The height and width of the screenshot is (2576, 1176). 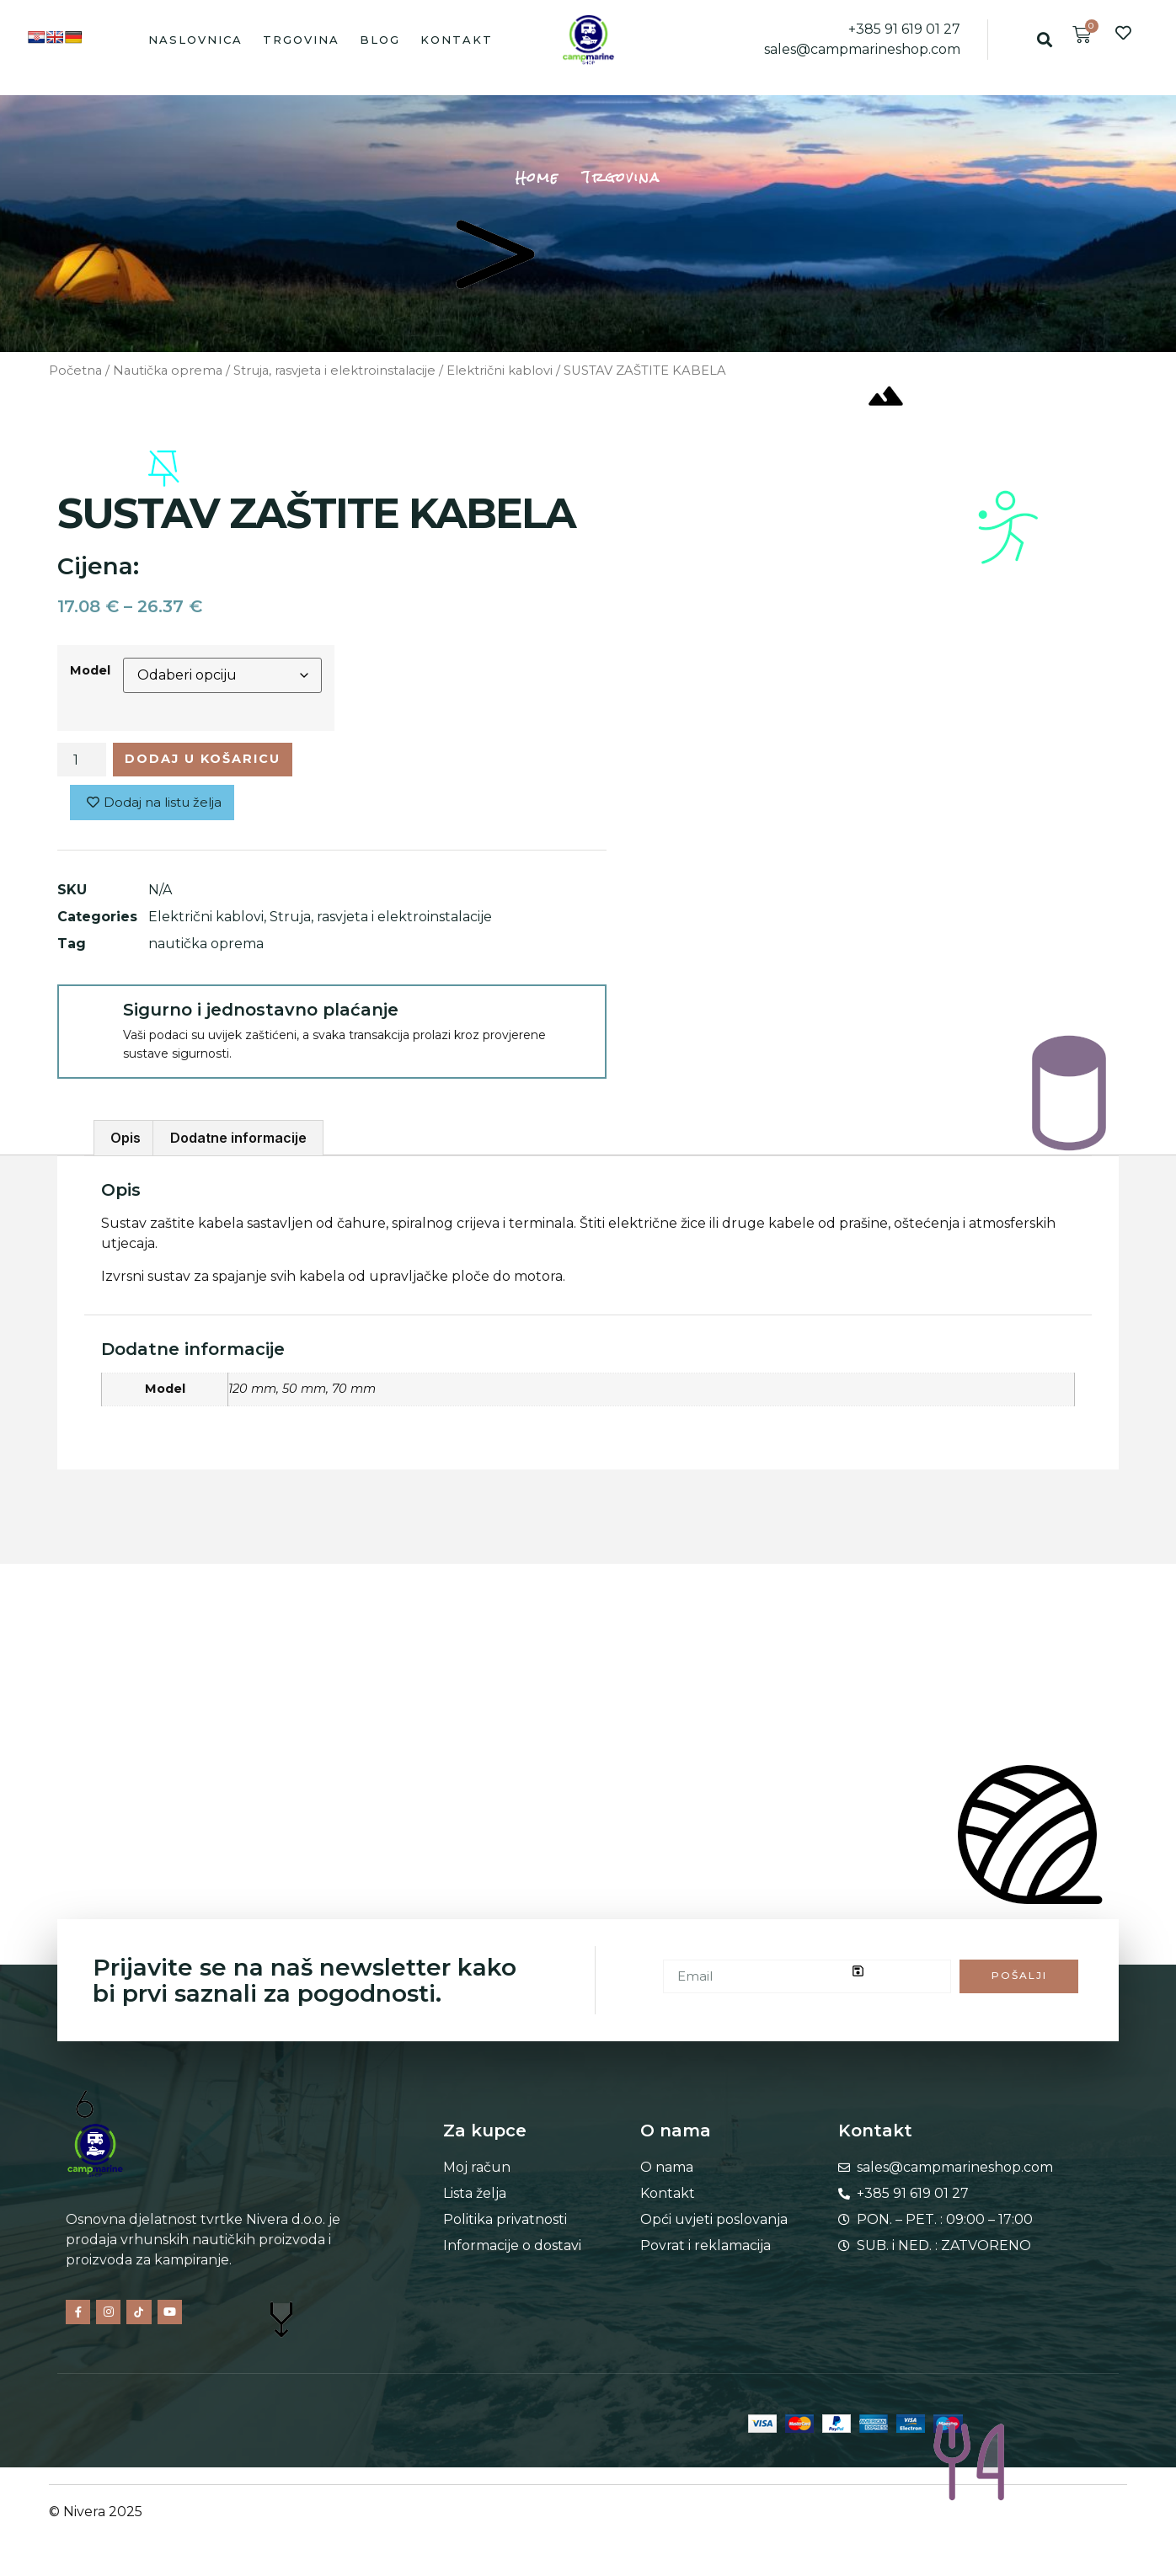 What do you see at coordinates (885, 395) in the screenshot?
I see `view landscape or nature photos` at bounding box center [885, 395].